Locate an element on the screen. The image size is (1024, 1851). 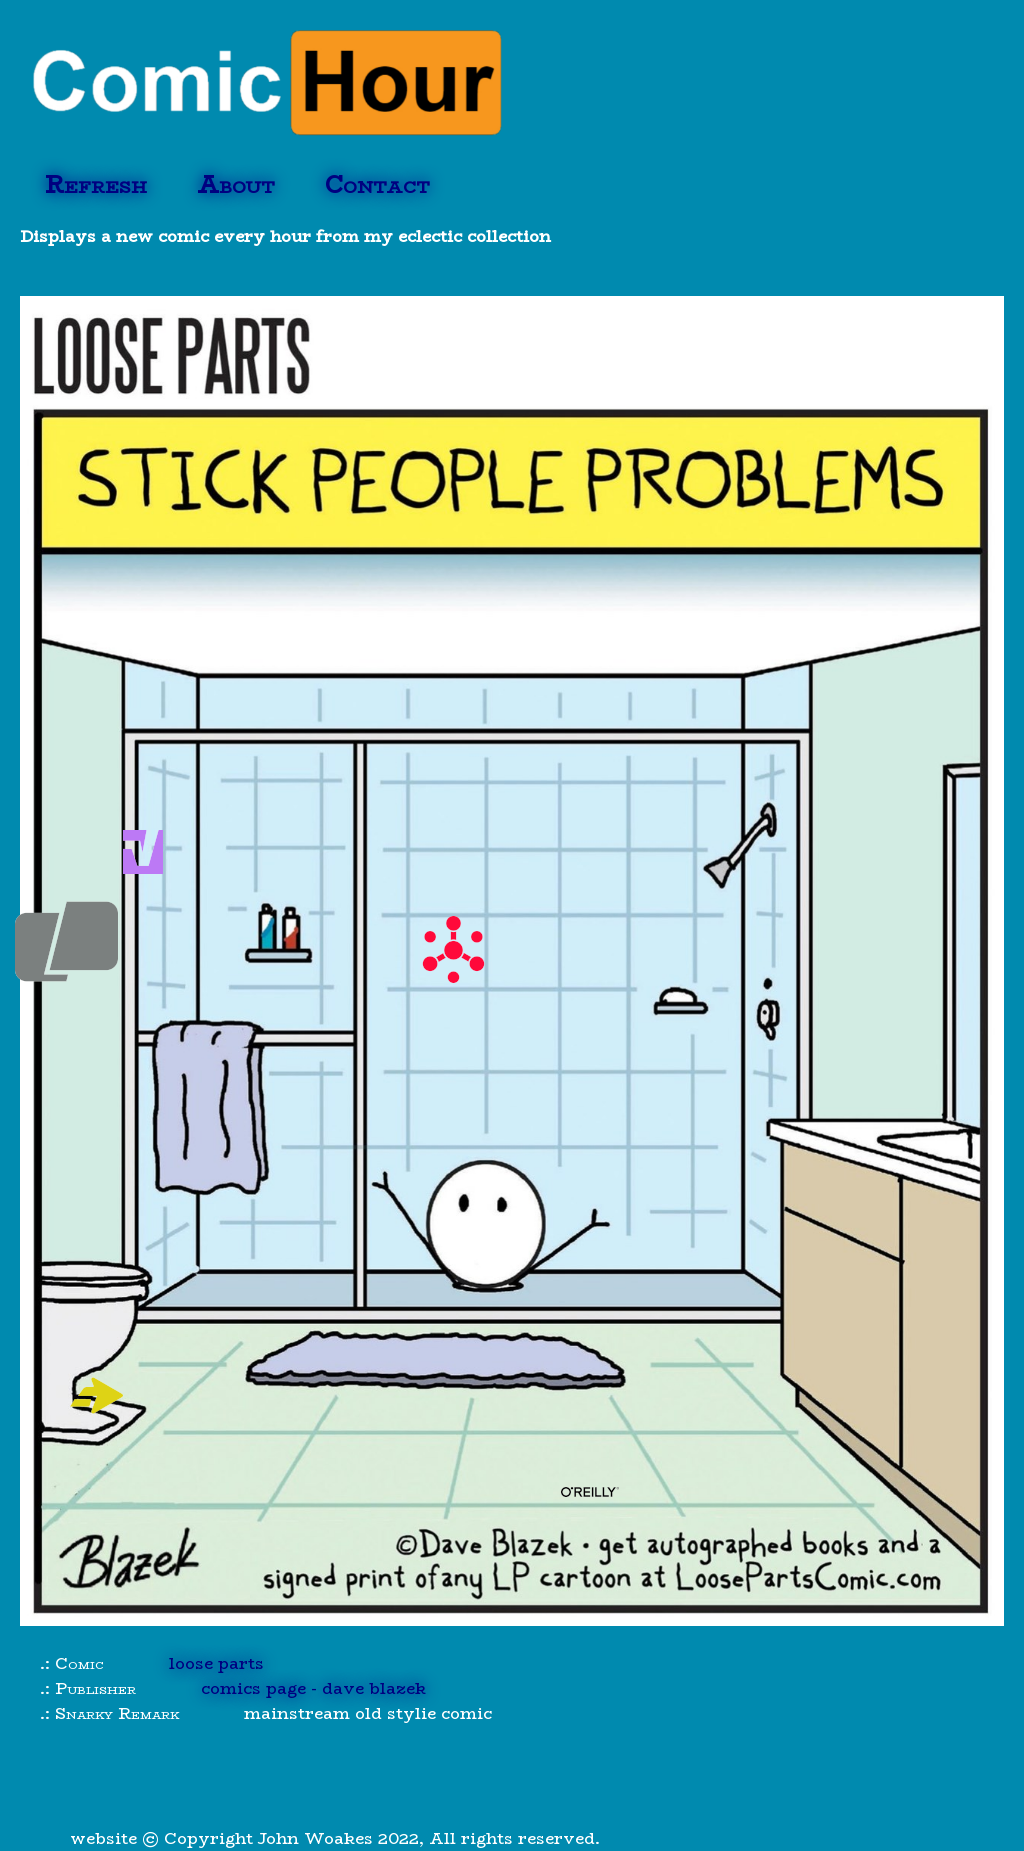
visit o'reilly learning platform is located at coordinates (590, 1492).